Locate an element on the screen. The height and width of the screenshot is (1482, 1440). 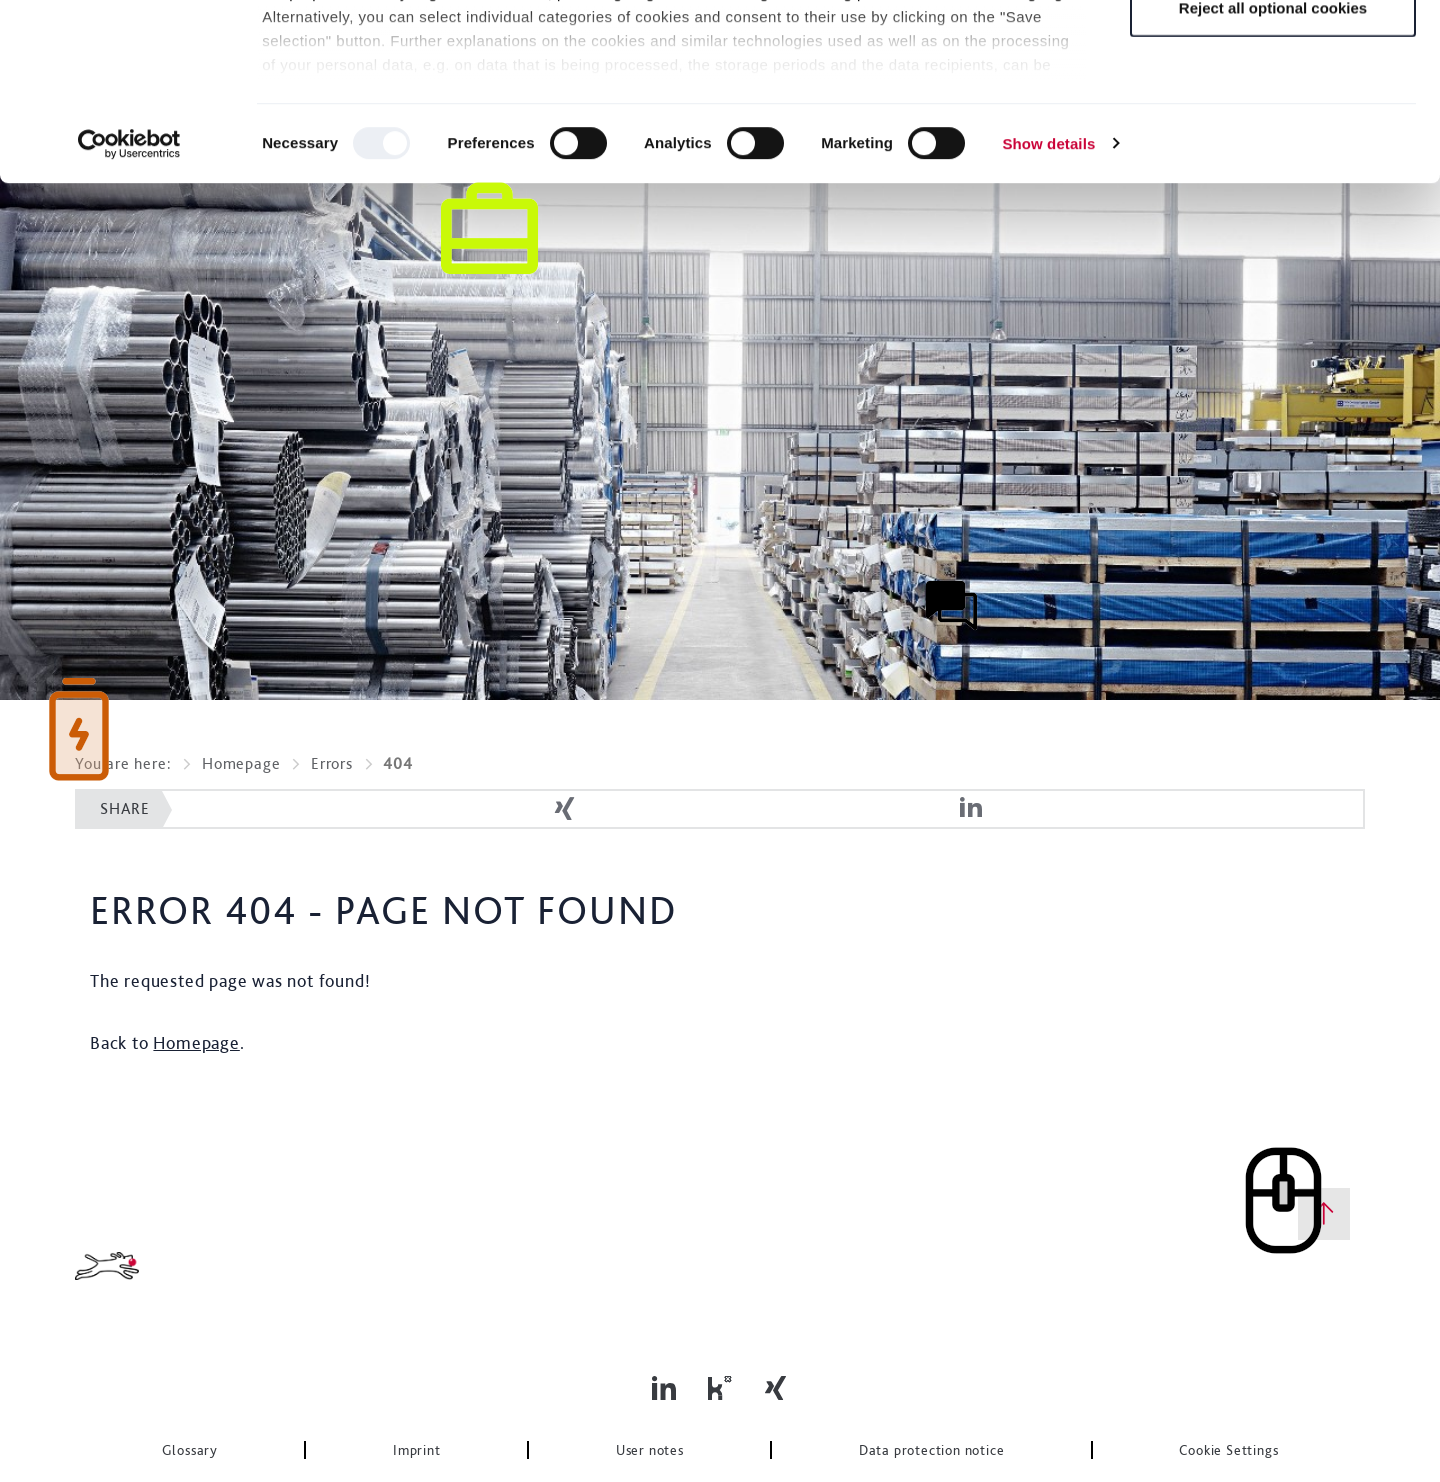
indicates middle mouse button click action is located at coordinates (1283, 1200).